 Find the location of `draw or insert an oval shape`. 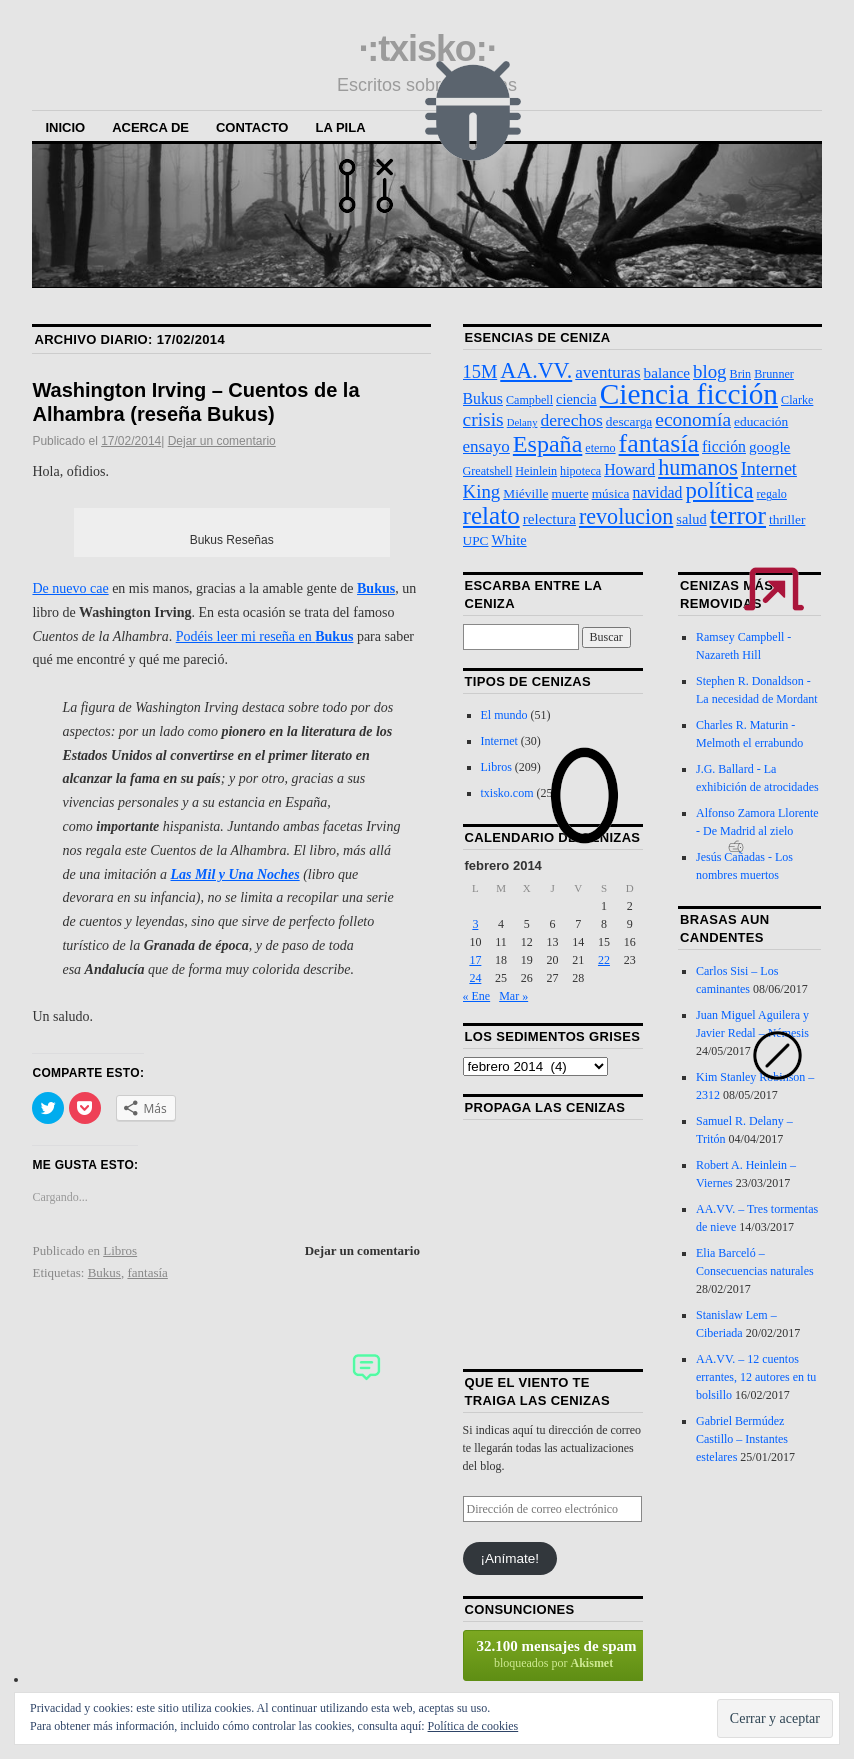

draw or insert an oval shape is located at coordinates (584, 795).